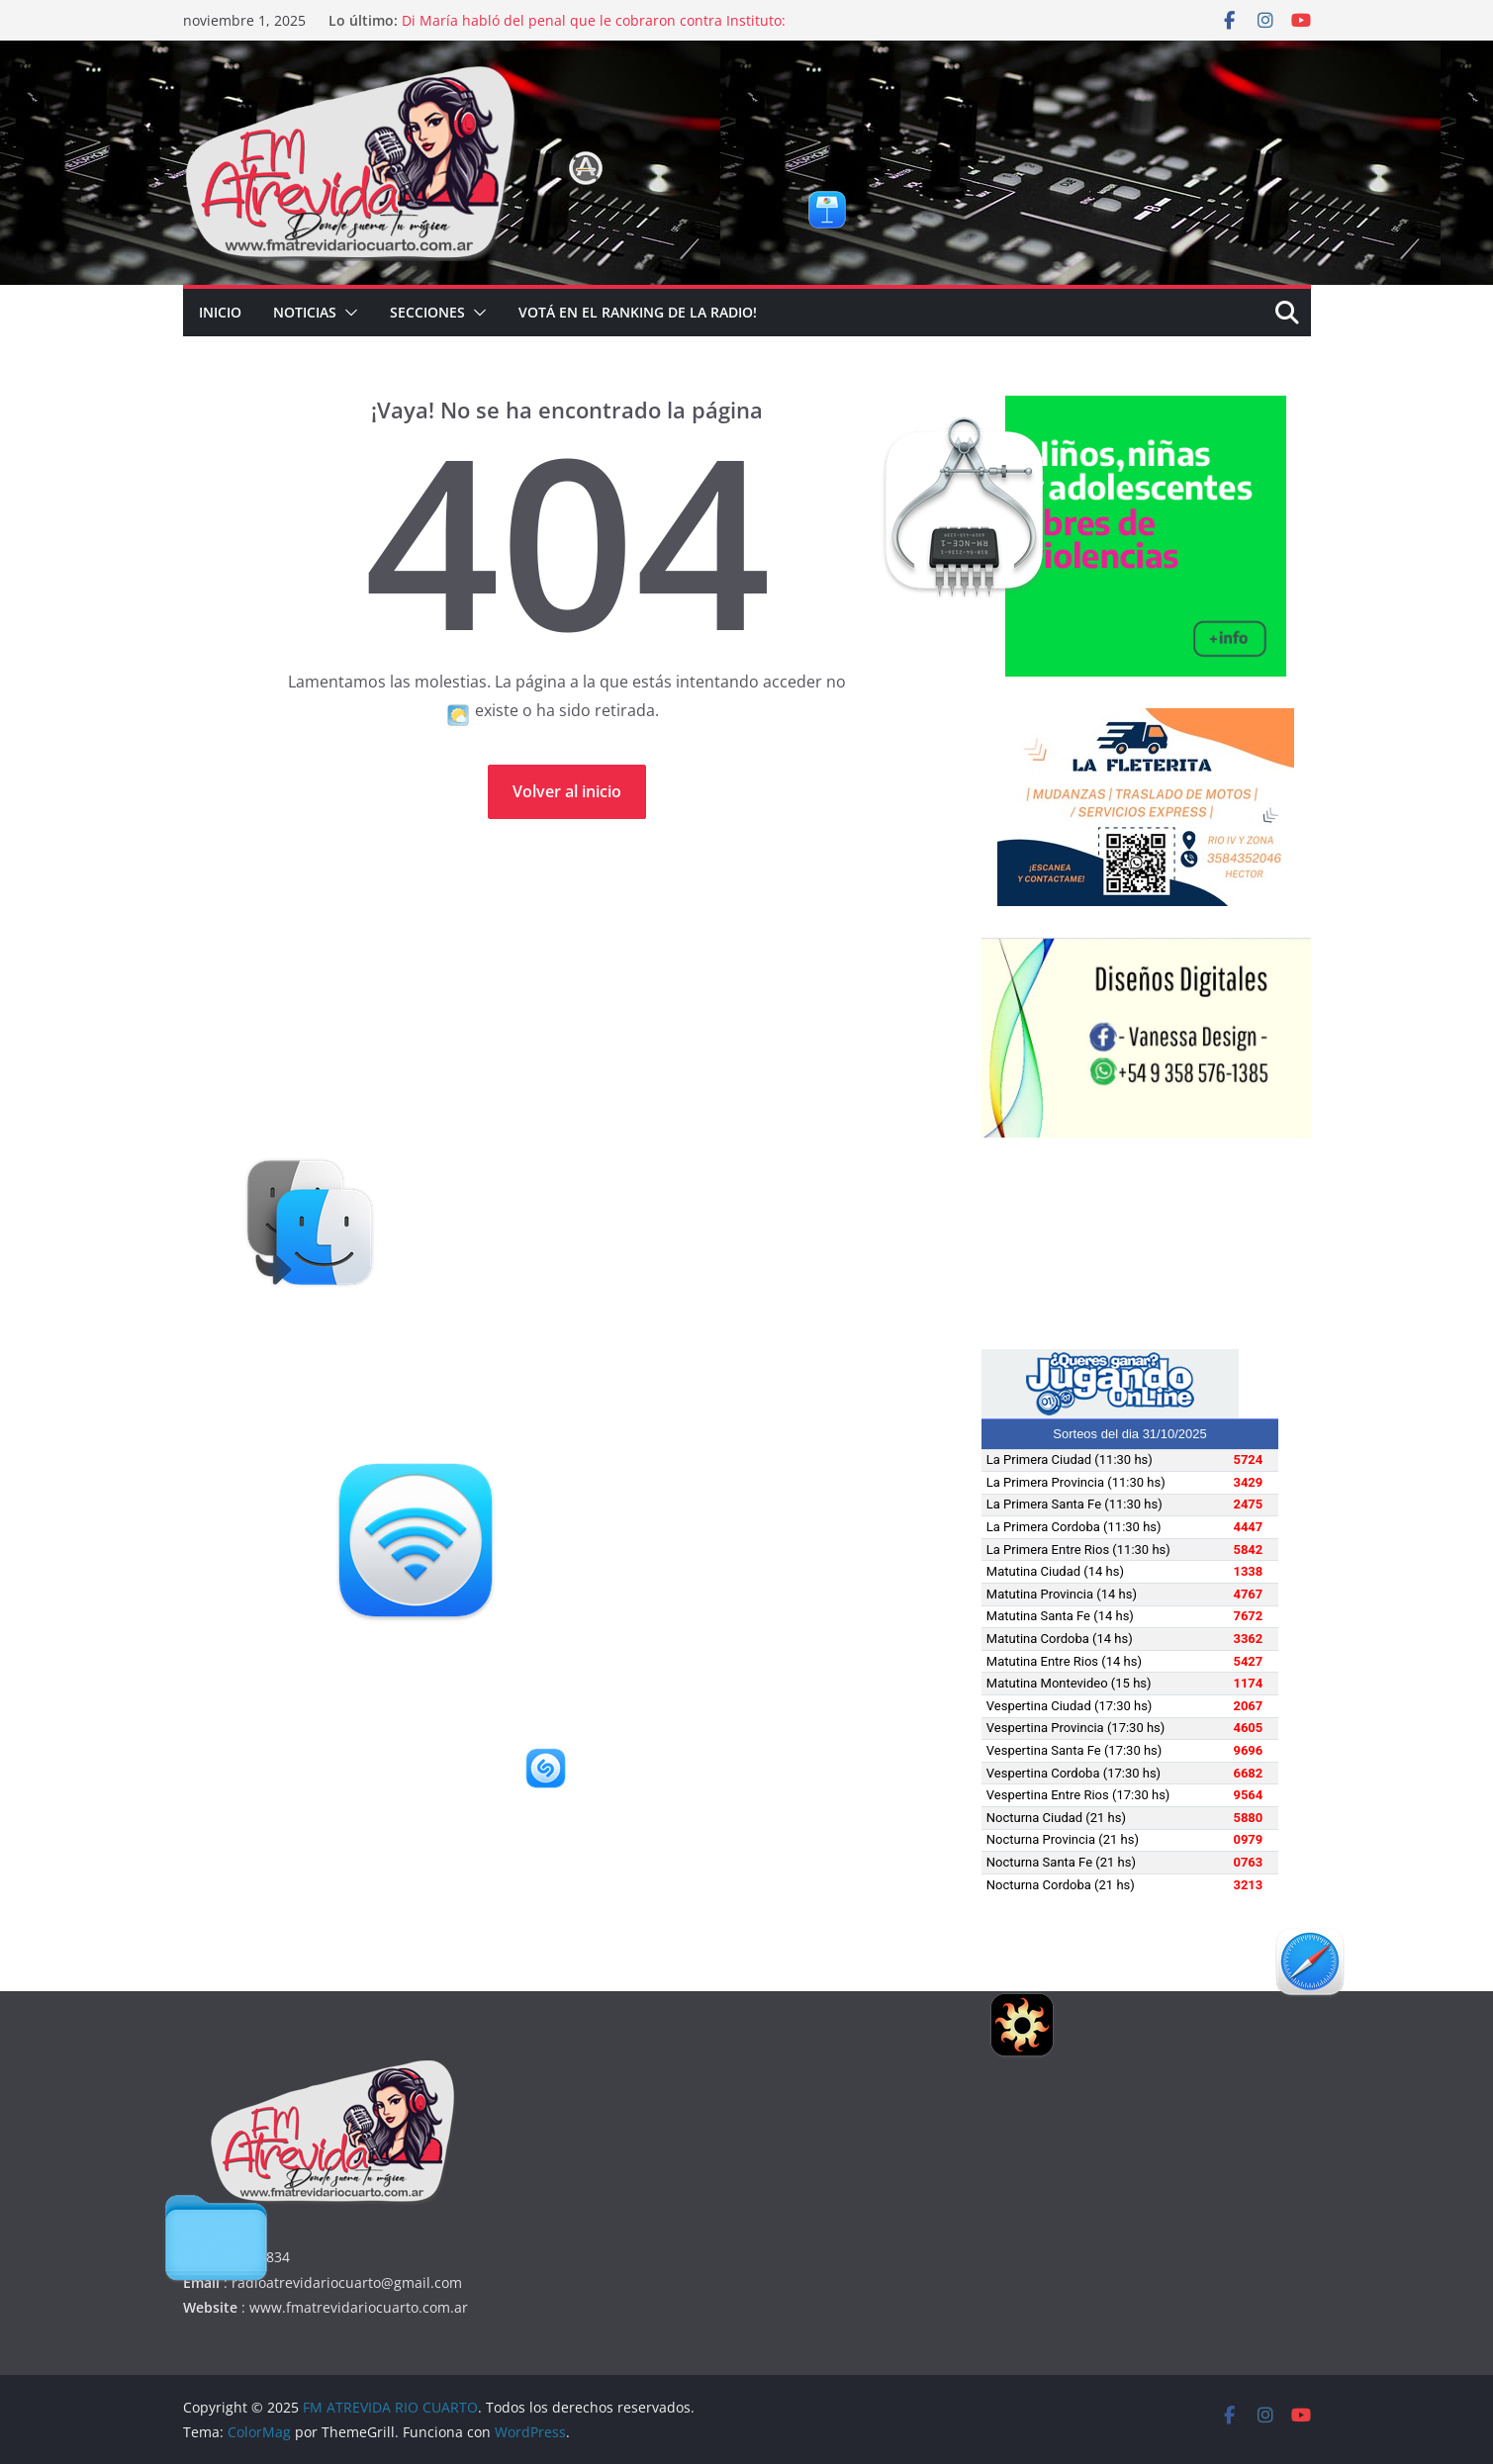 This screenshot has height=2464, width=1493. What do you see at coordinates (545, 1768) in the screenshot?
I see `identify a song playing nearby` at bounding box center [545, 1768].